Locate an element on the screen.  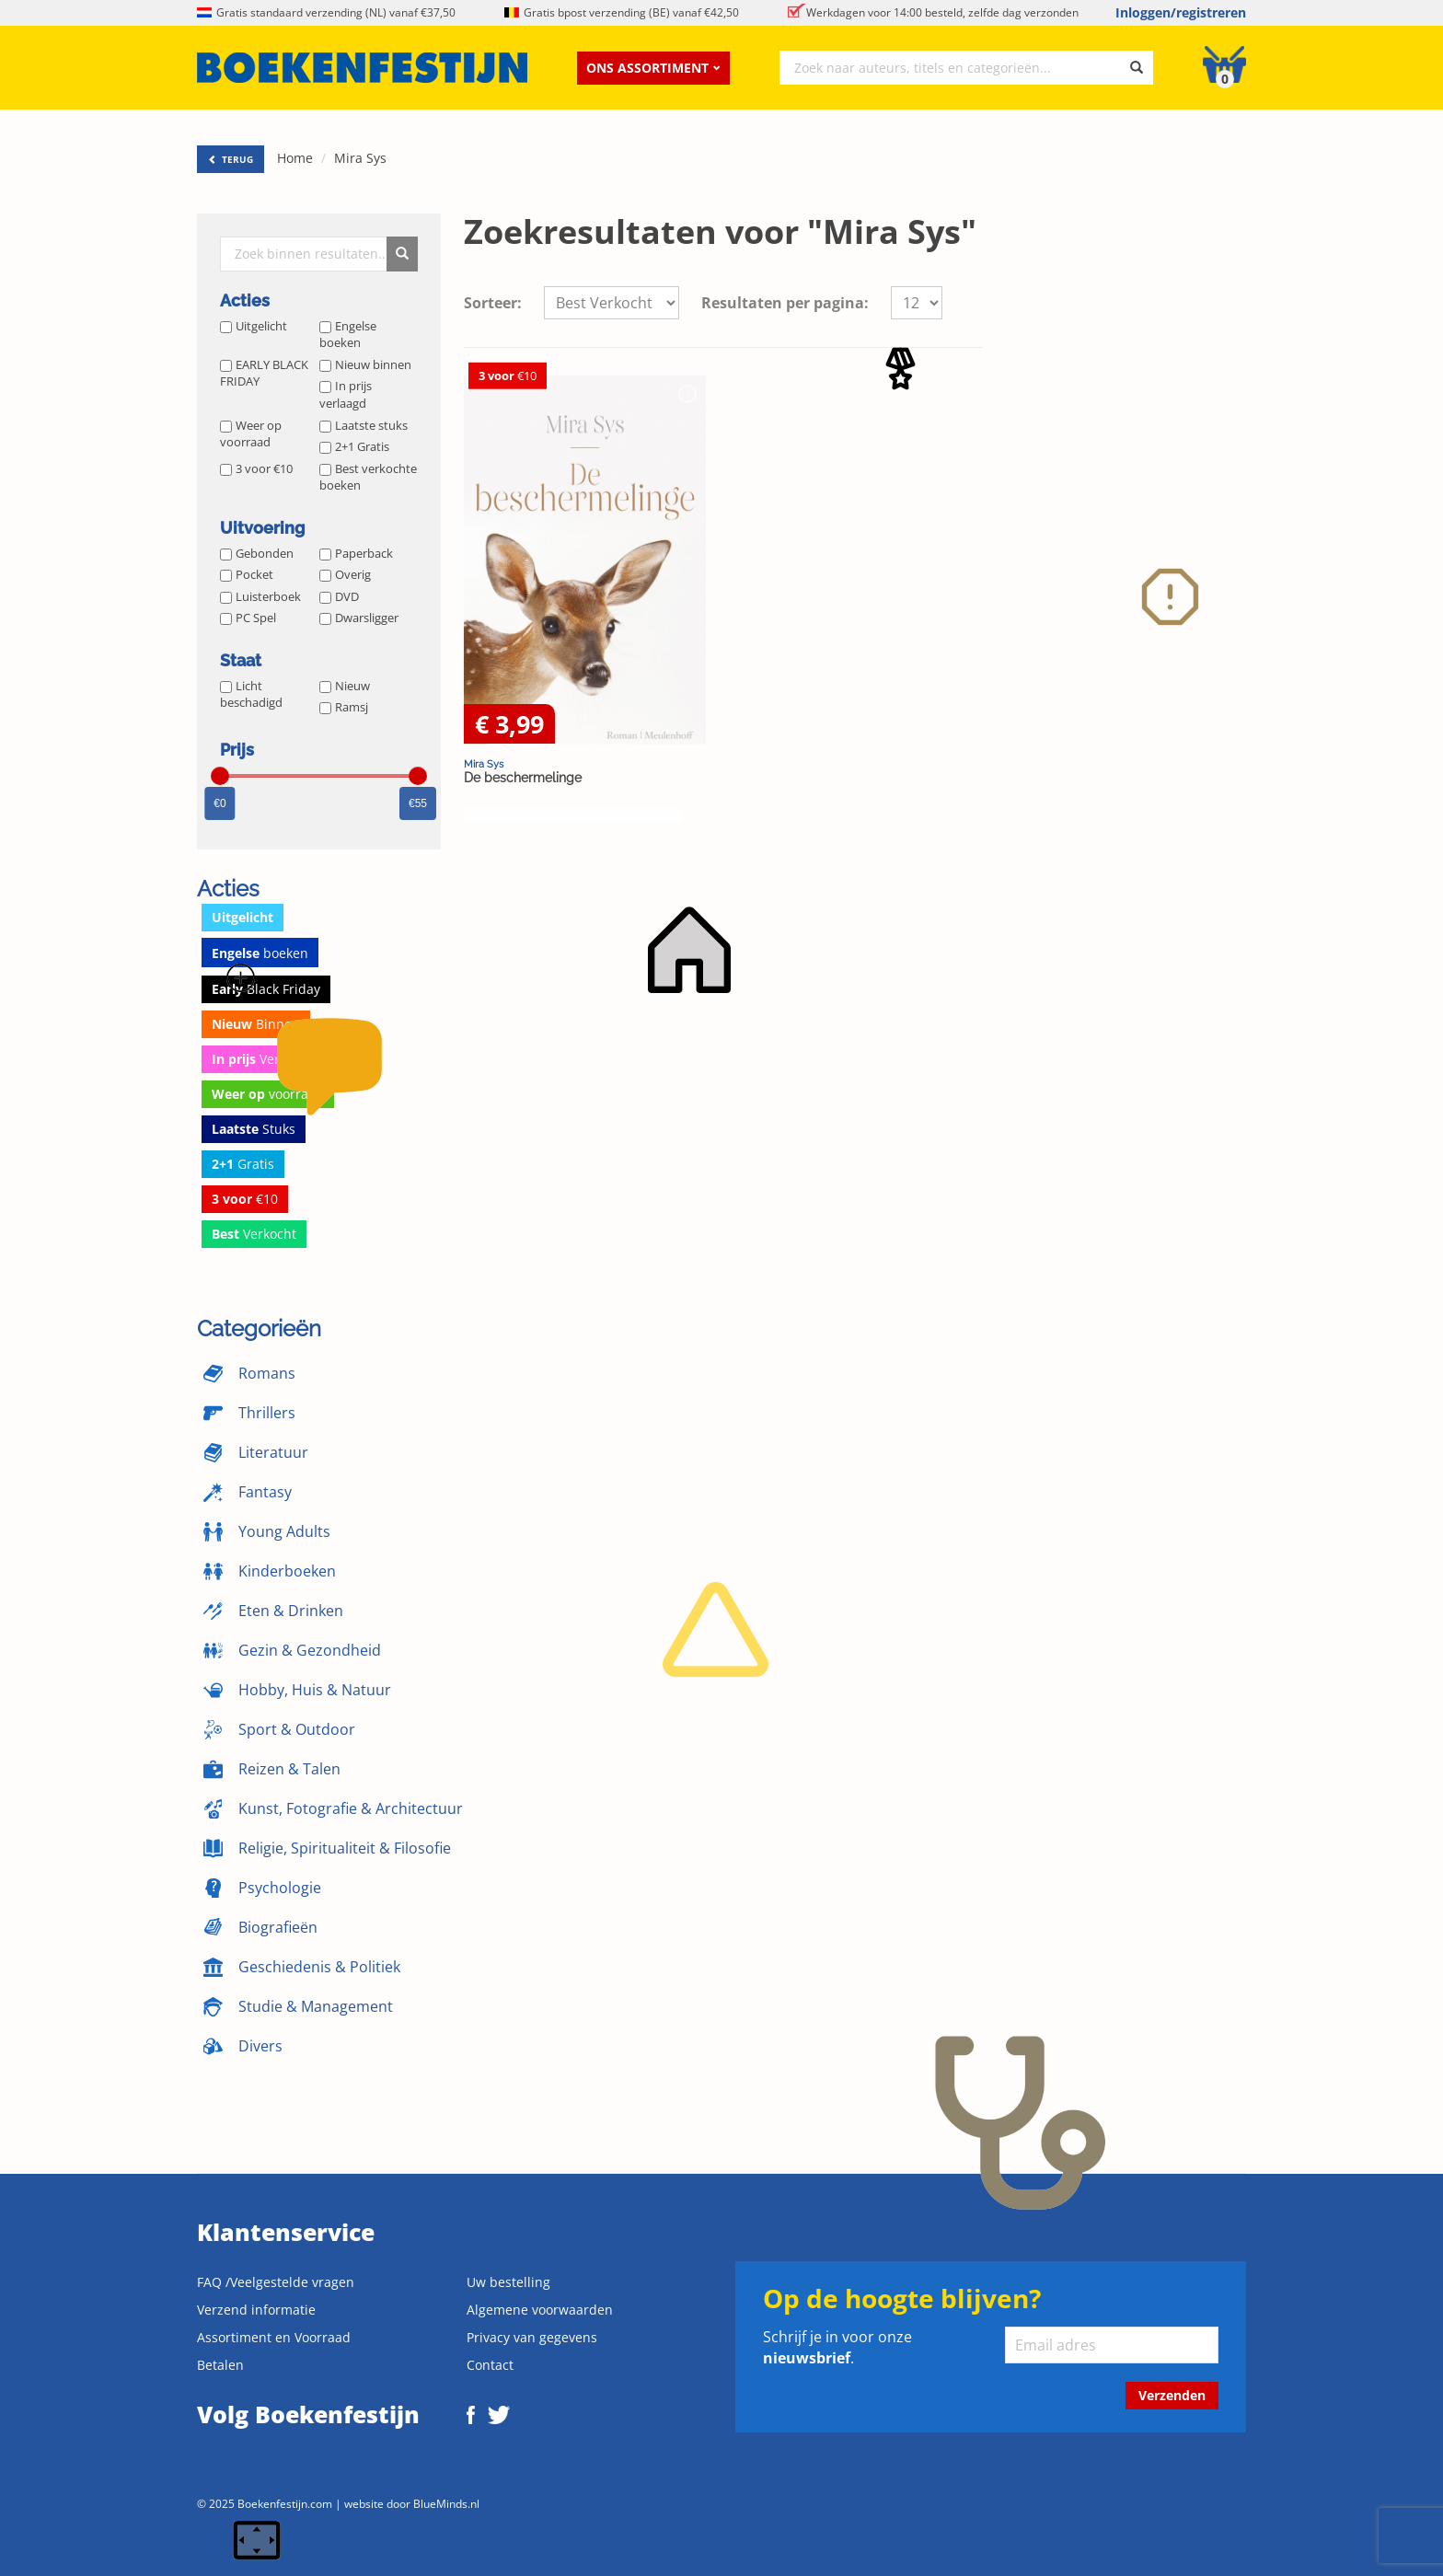
access health or medical features is located at coordinates (1009, 2116).